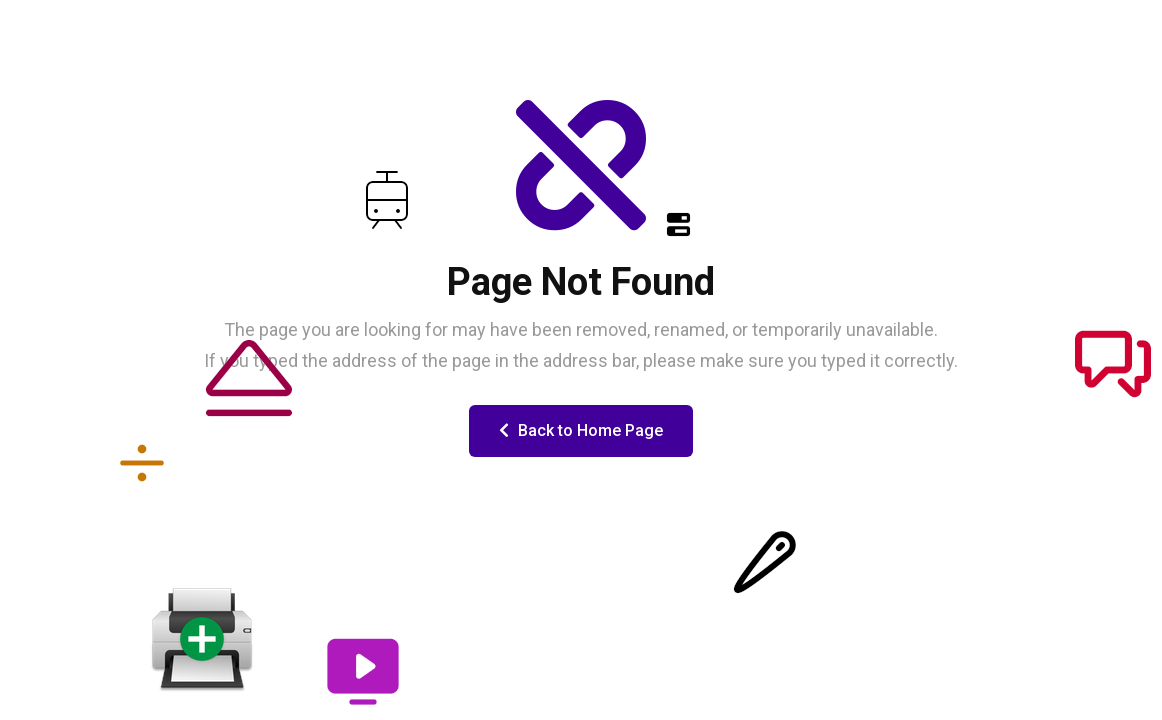 The height and width of the screenshot is (720, 1162). I want to click on access public transit or tram routes, so click(387, 200).